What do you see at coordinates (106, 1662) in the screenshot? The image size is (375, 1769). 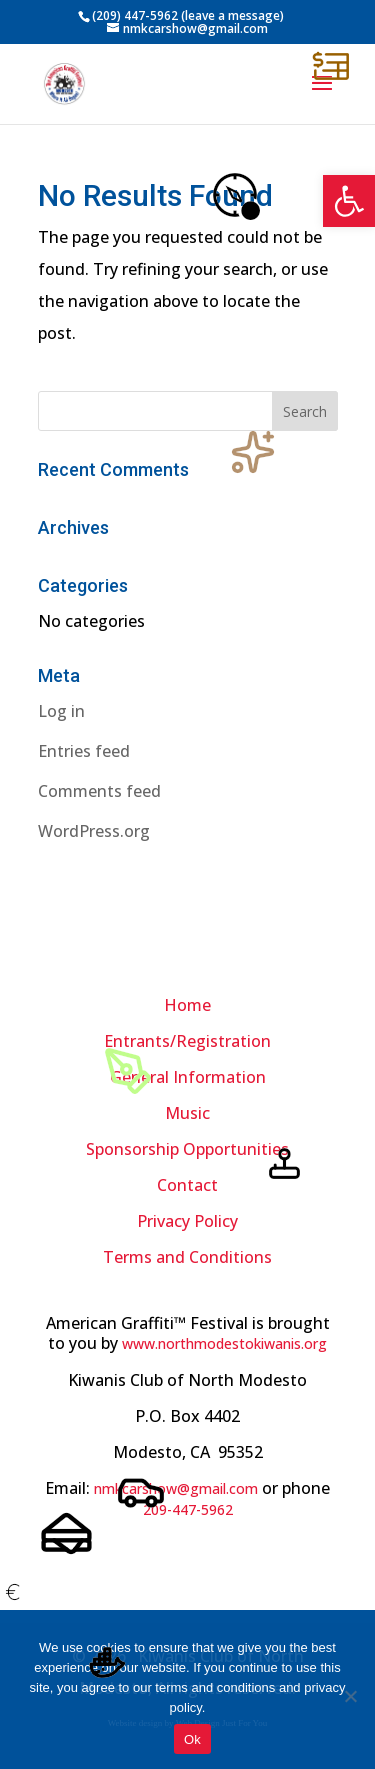 I see `docker container management` at bounding box center [106, 1662].